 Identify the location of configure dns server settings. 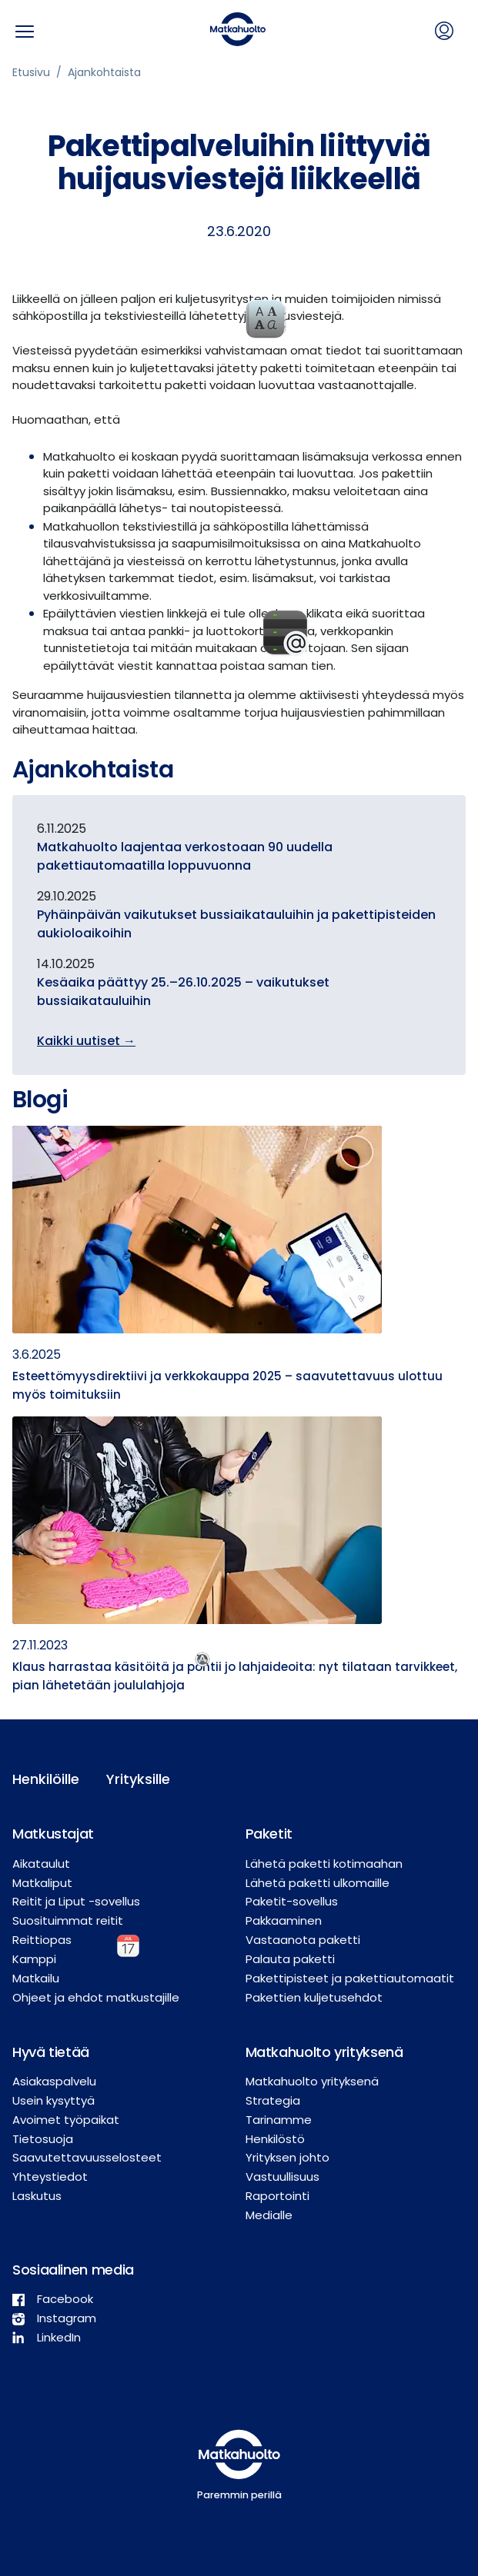
(285, 632).